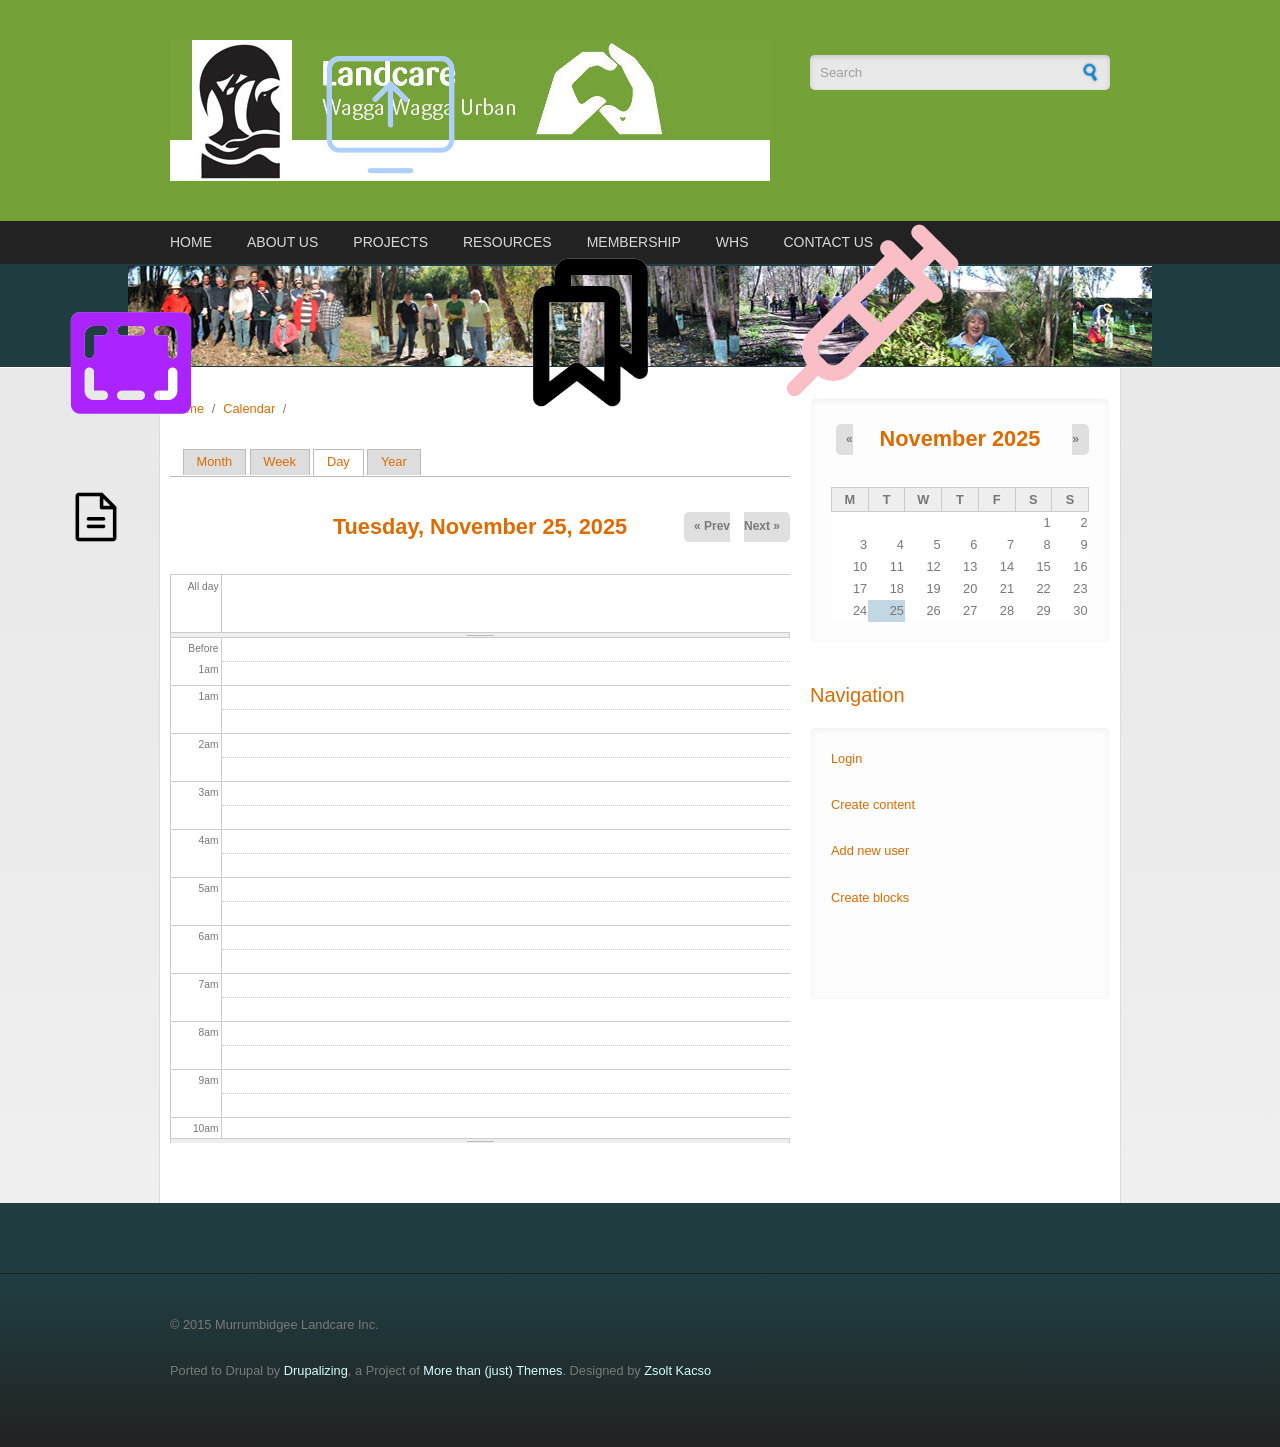 This screenshot has height=1447, width=1280. What do you see at coordinates (96, 517) in the screenshot?
I see `view document or text file` at bounding box center [96, 517].